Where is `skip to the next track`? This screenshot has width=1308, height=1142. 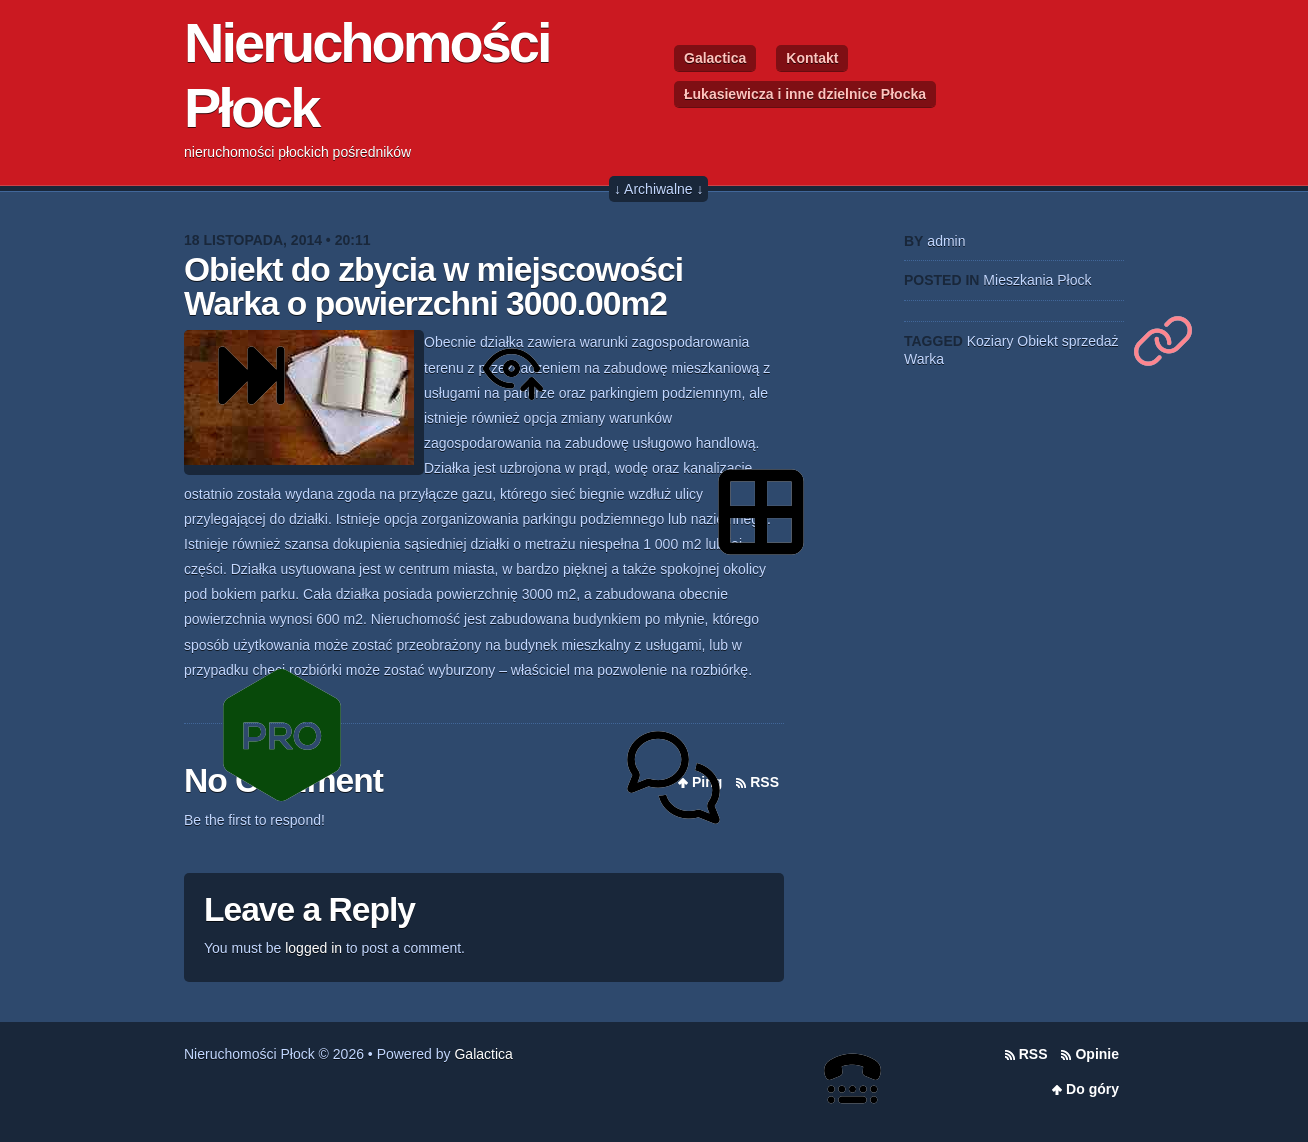 skip to the next track is located at coordinates (251, 375).